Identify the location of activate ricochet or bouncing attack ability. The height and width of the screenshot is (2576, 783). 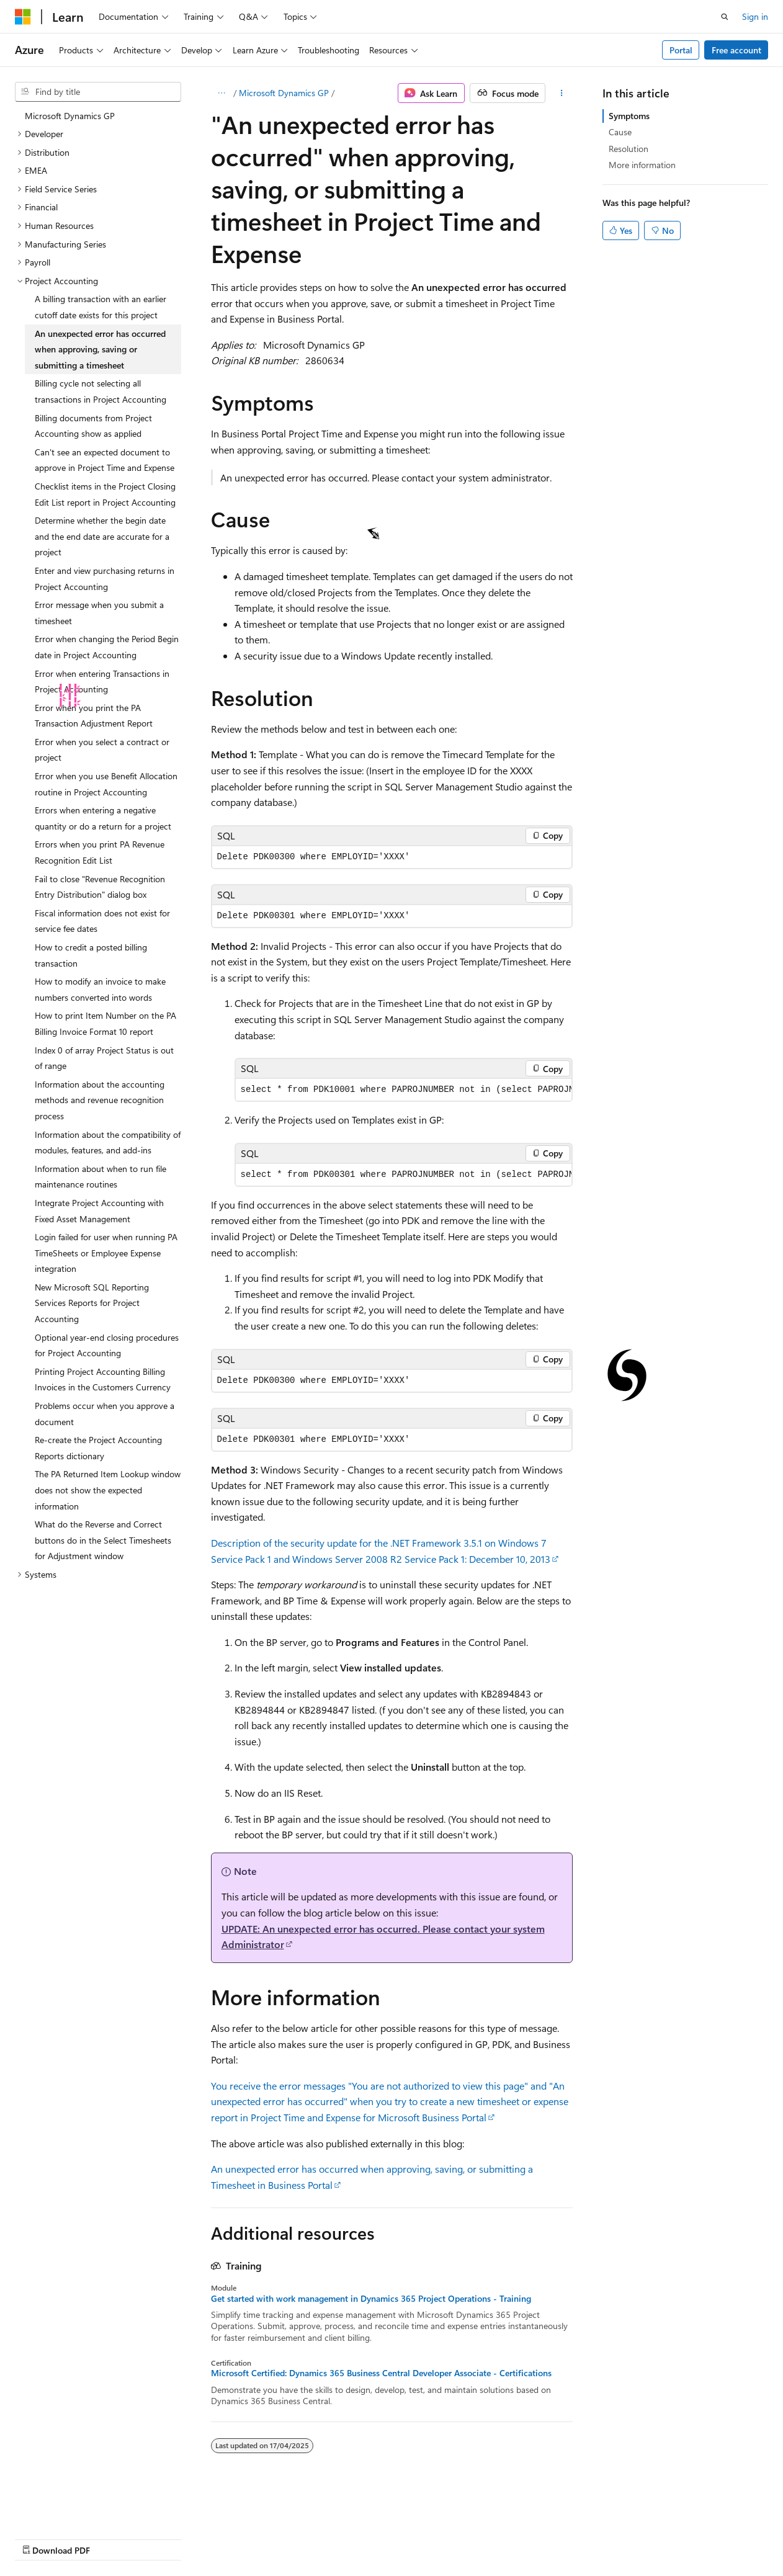
(373, 533).